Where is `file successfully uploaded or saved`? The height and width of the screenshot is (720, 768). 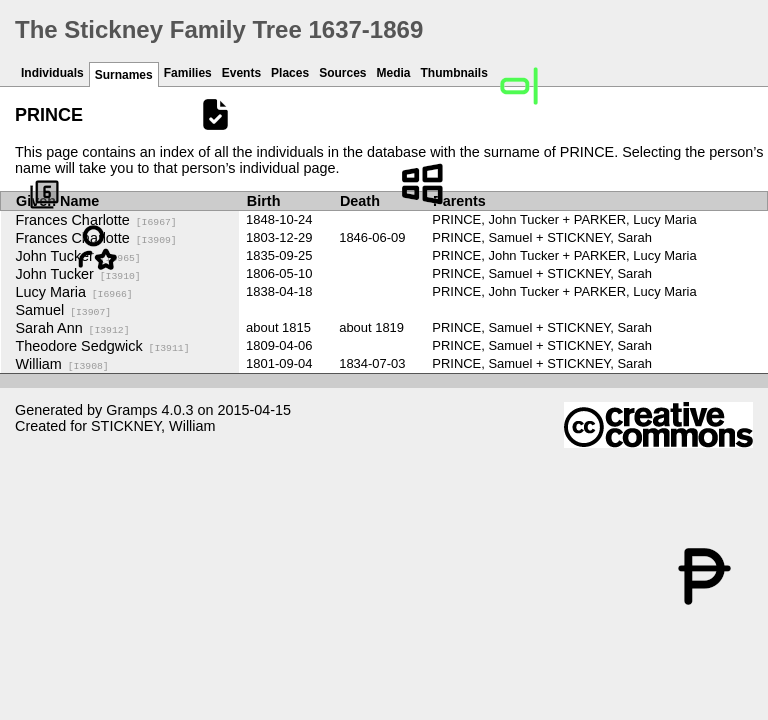
file successfully uploaded or saved is located at coordinates (215, 114).